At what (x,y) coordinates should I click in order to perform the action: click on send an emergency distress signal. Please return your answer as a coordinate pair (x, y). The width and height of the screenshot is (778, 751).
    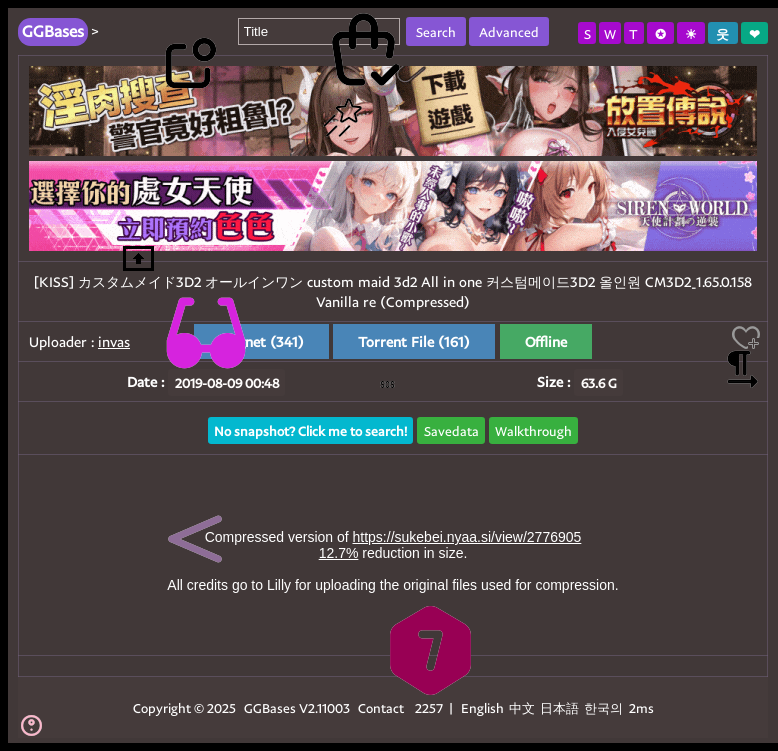
    Looking at the image, I should click on (387, 384).